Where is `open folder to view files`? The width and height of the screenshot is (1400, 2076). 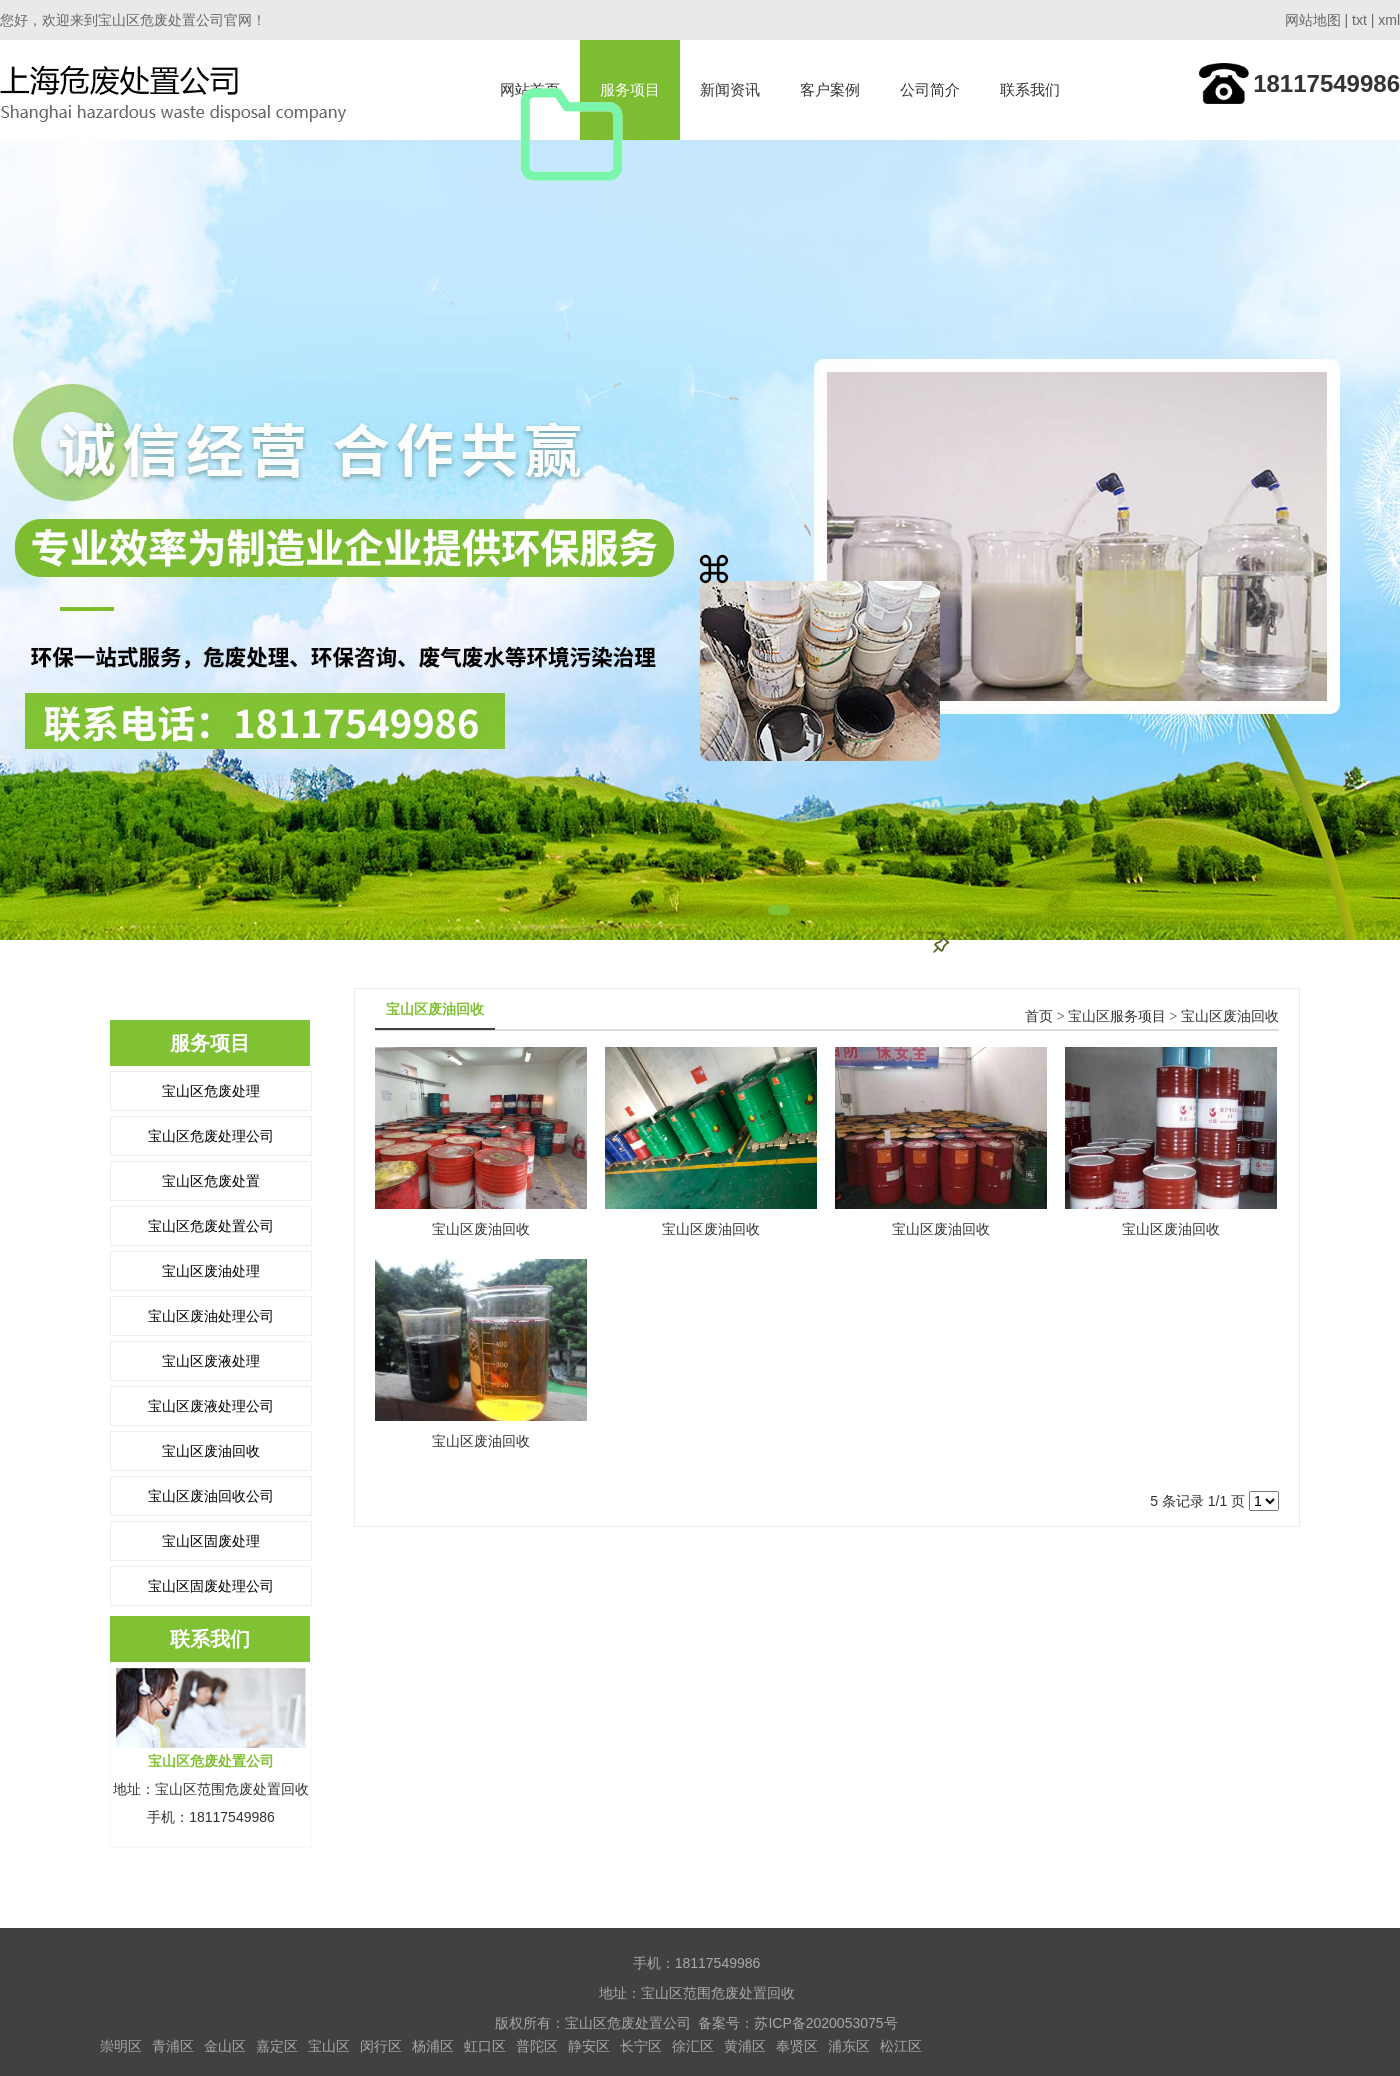 open folder to view files is located at coordinates (571, 134).